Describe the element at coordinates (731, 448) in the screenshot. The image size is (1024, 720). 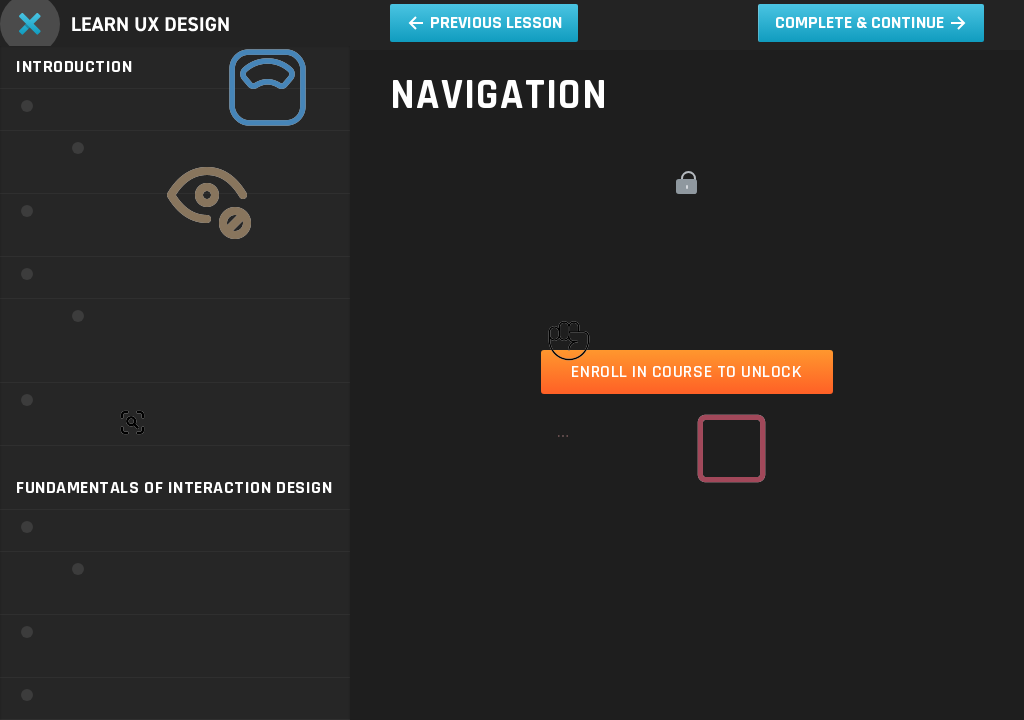
I see `stop media playback` at that location.